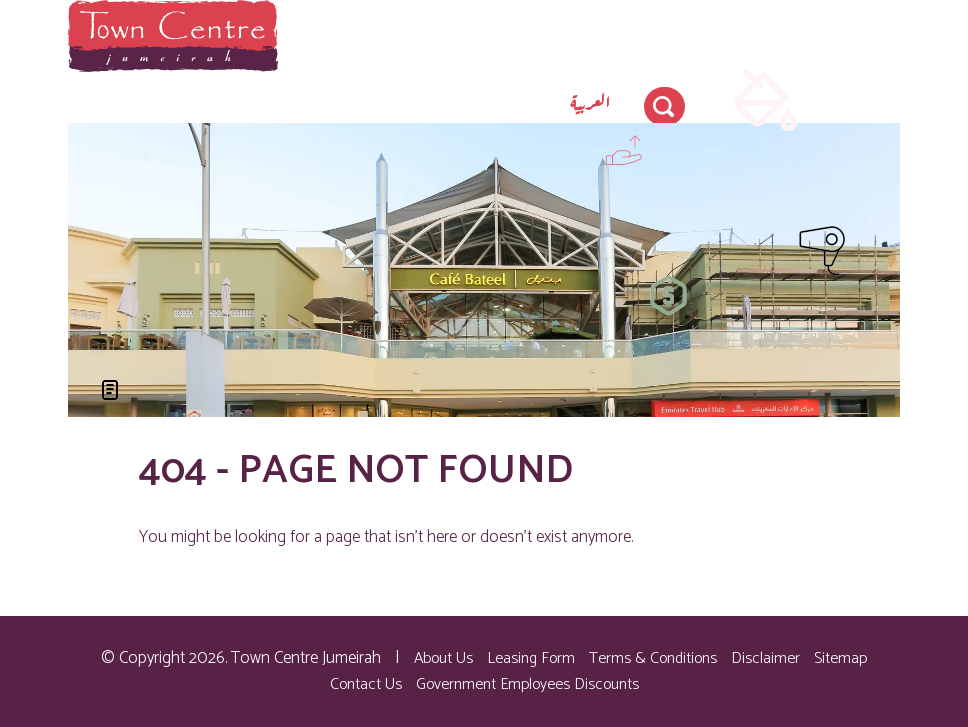 The height and width of the screenshot is (727, 968). What do you see at coordinates (625, 152) in the screenshot?
I see `upload or share content manually` at bounding box center [625, 152].